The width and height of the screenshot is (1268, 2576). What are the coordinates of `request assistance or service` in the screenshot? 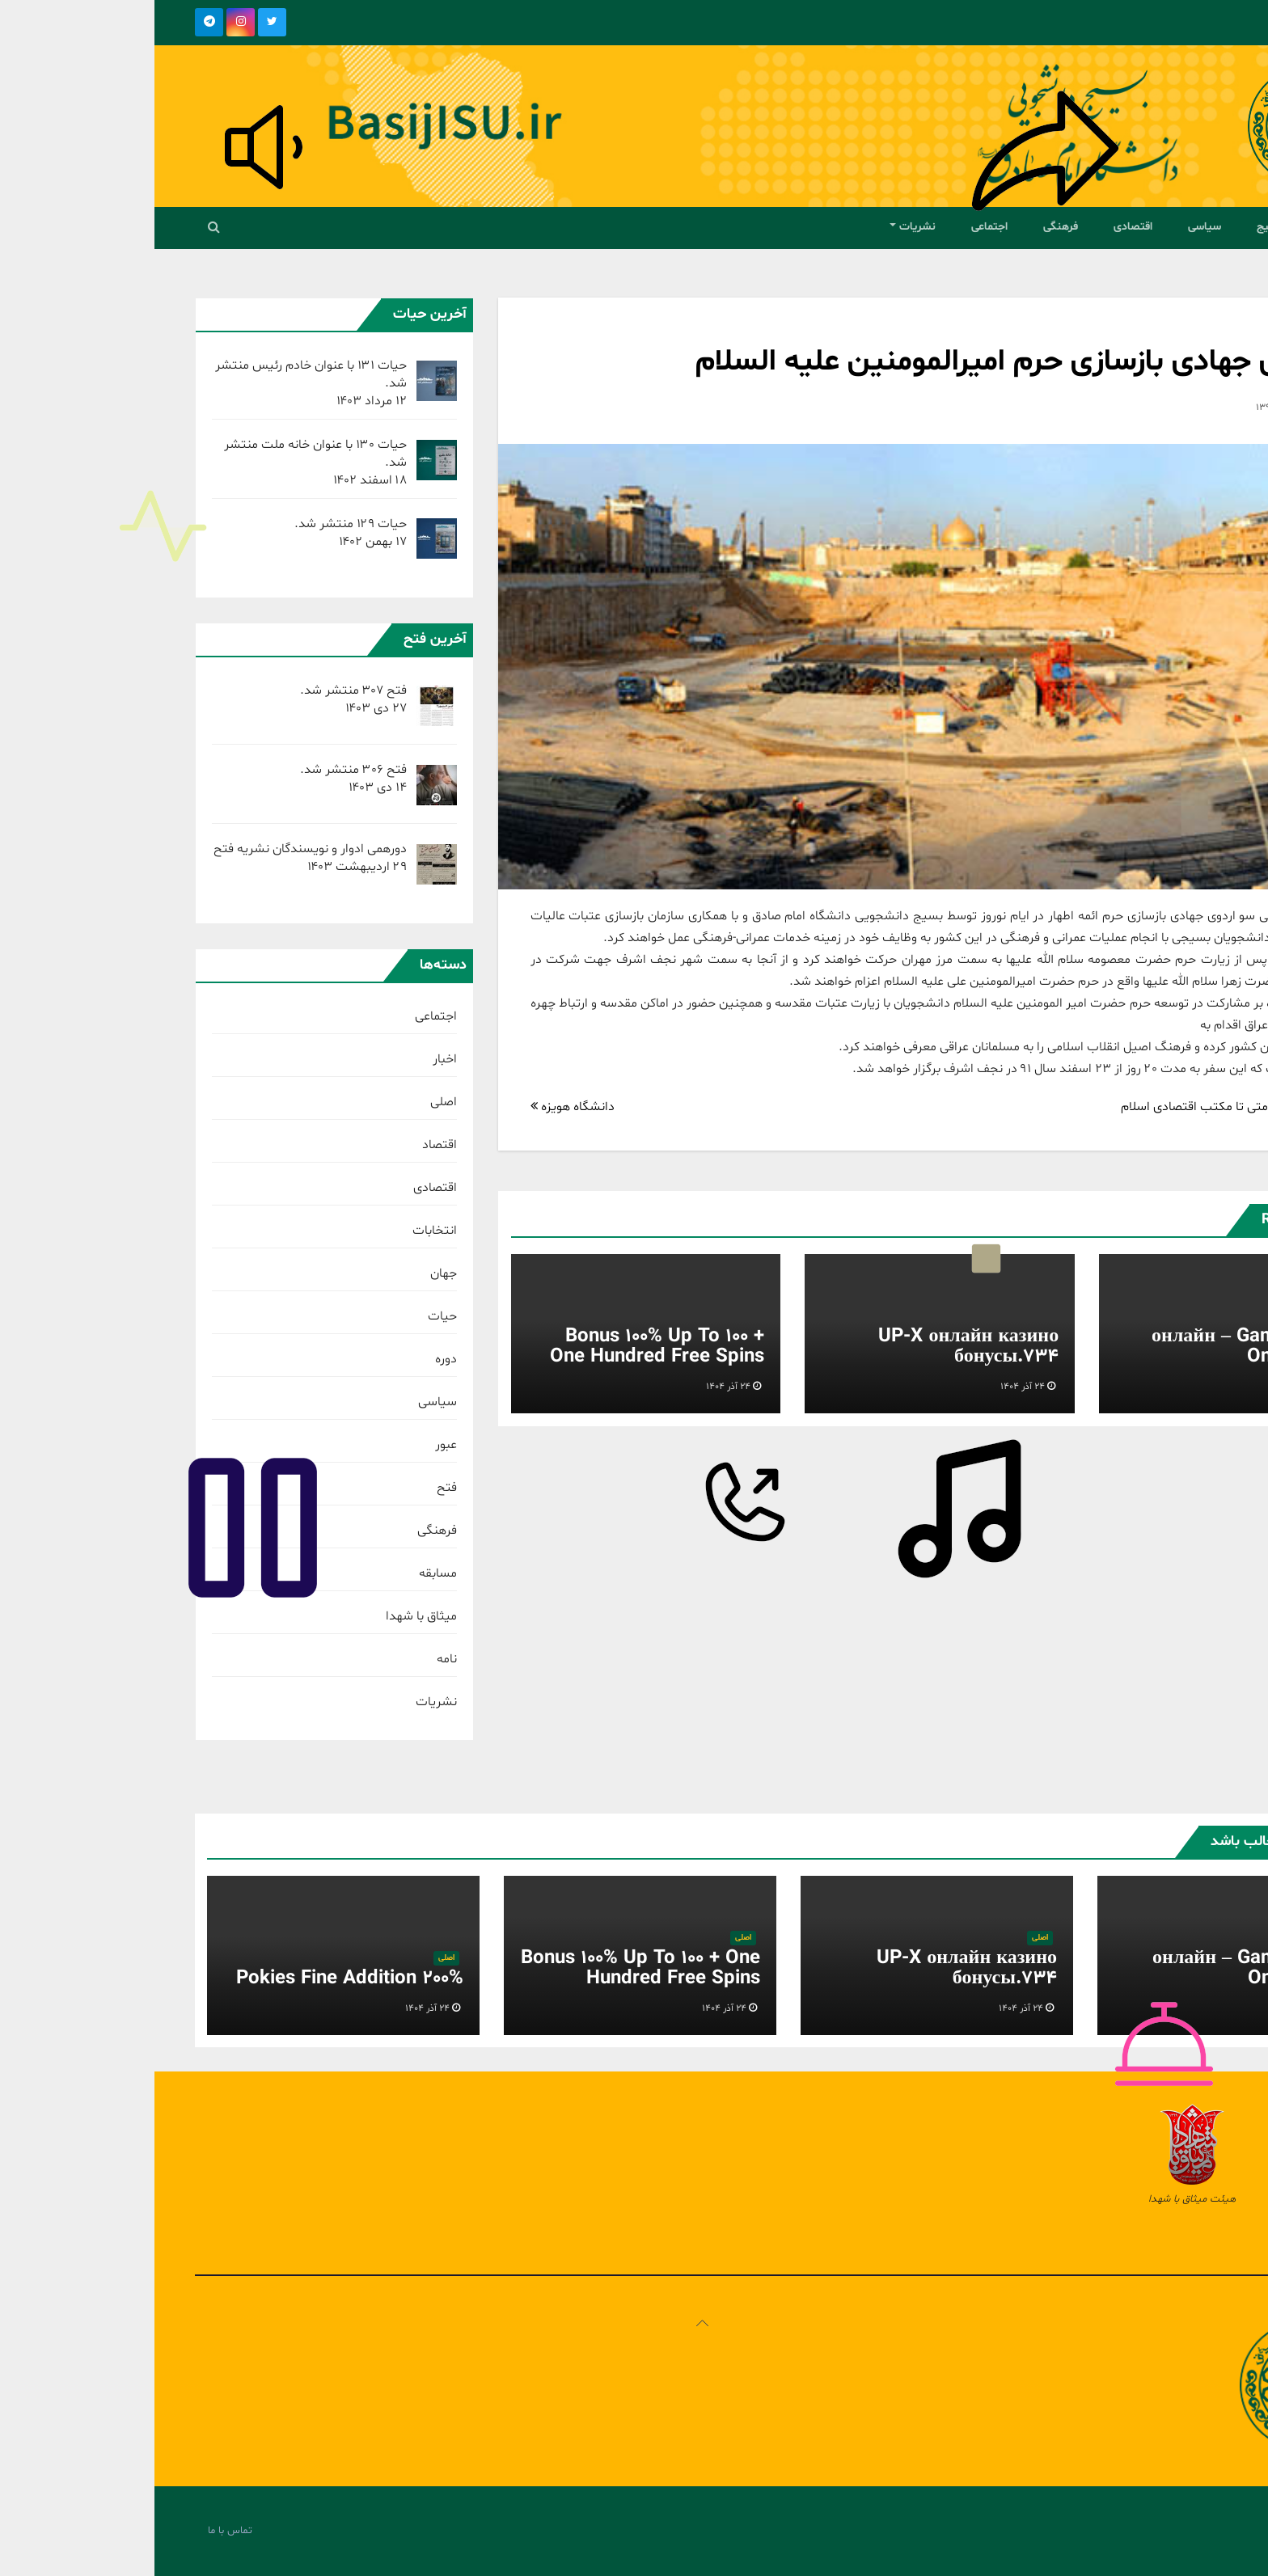 It's located at (1164, 2047).